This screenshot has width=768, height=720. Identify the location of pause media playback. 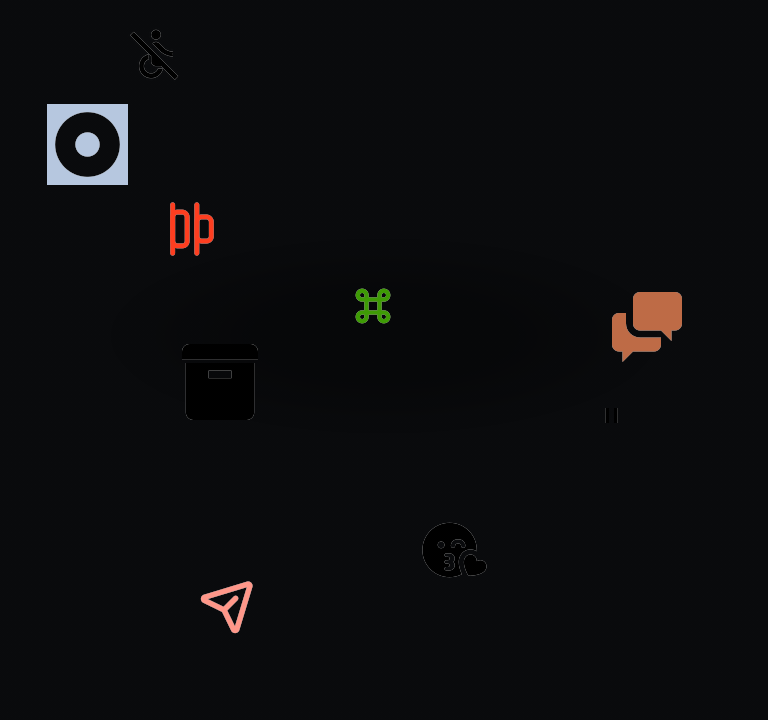
(611, 415).